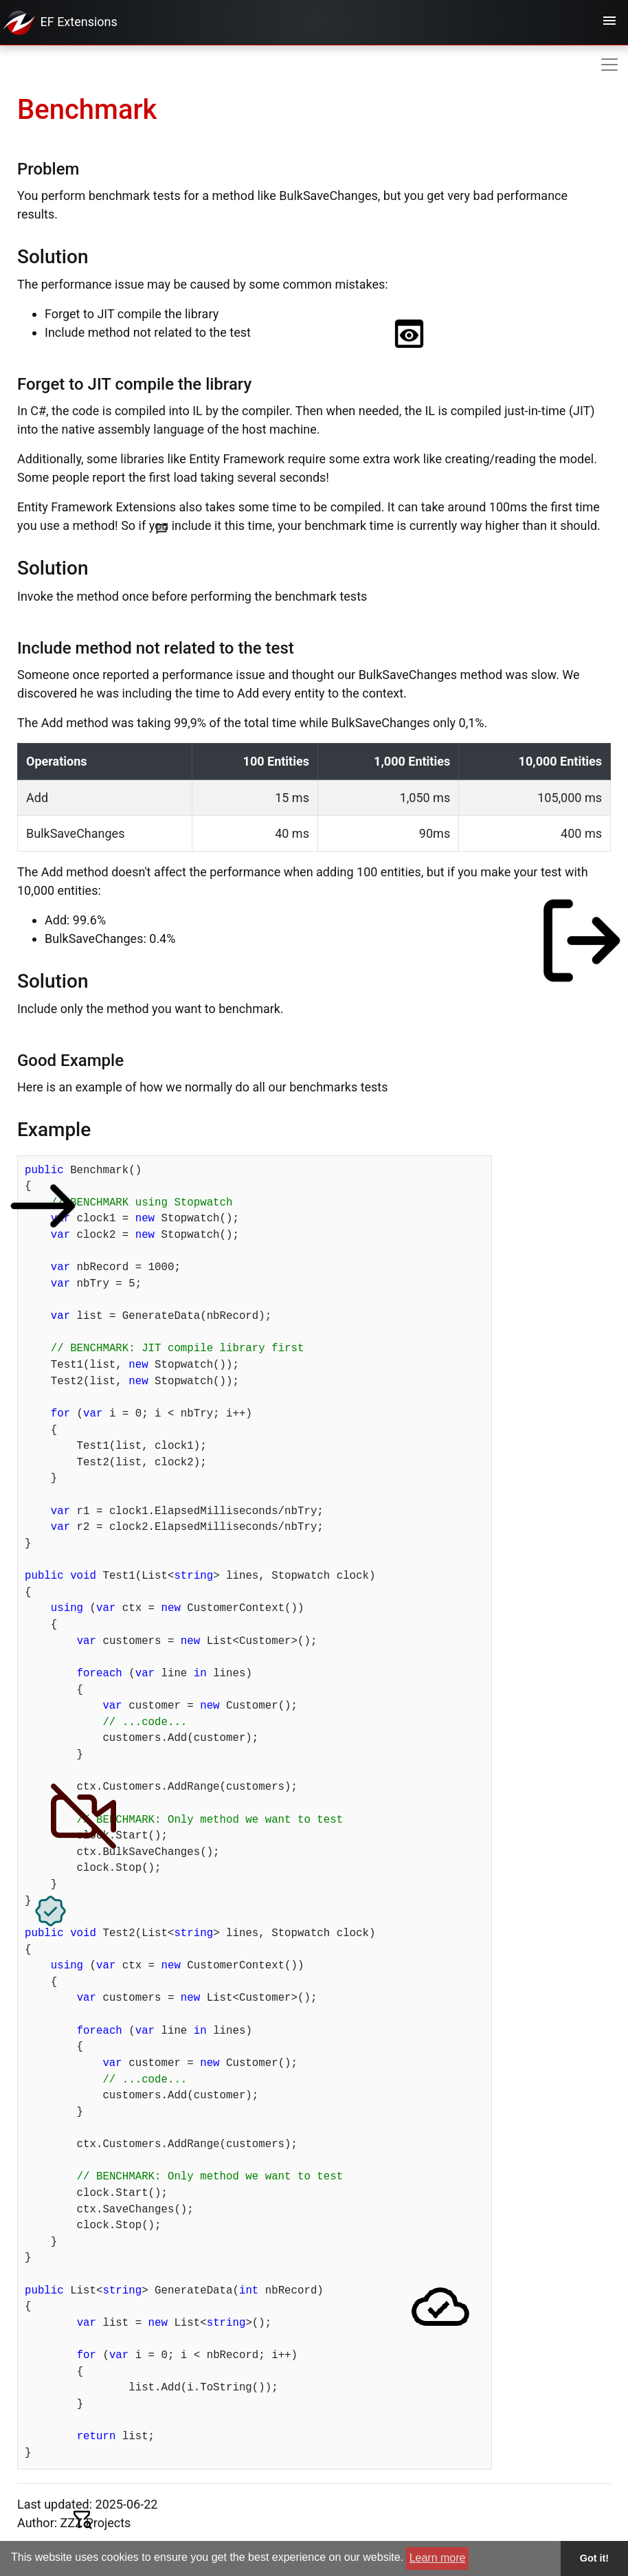 This screenshot has height=2576, width=628. Describe the element at coordinates (161, 529) in the screenshot. I see `indicates unread messages in chat` at that location.